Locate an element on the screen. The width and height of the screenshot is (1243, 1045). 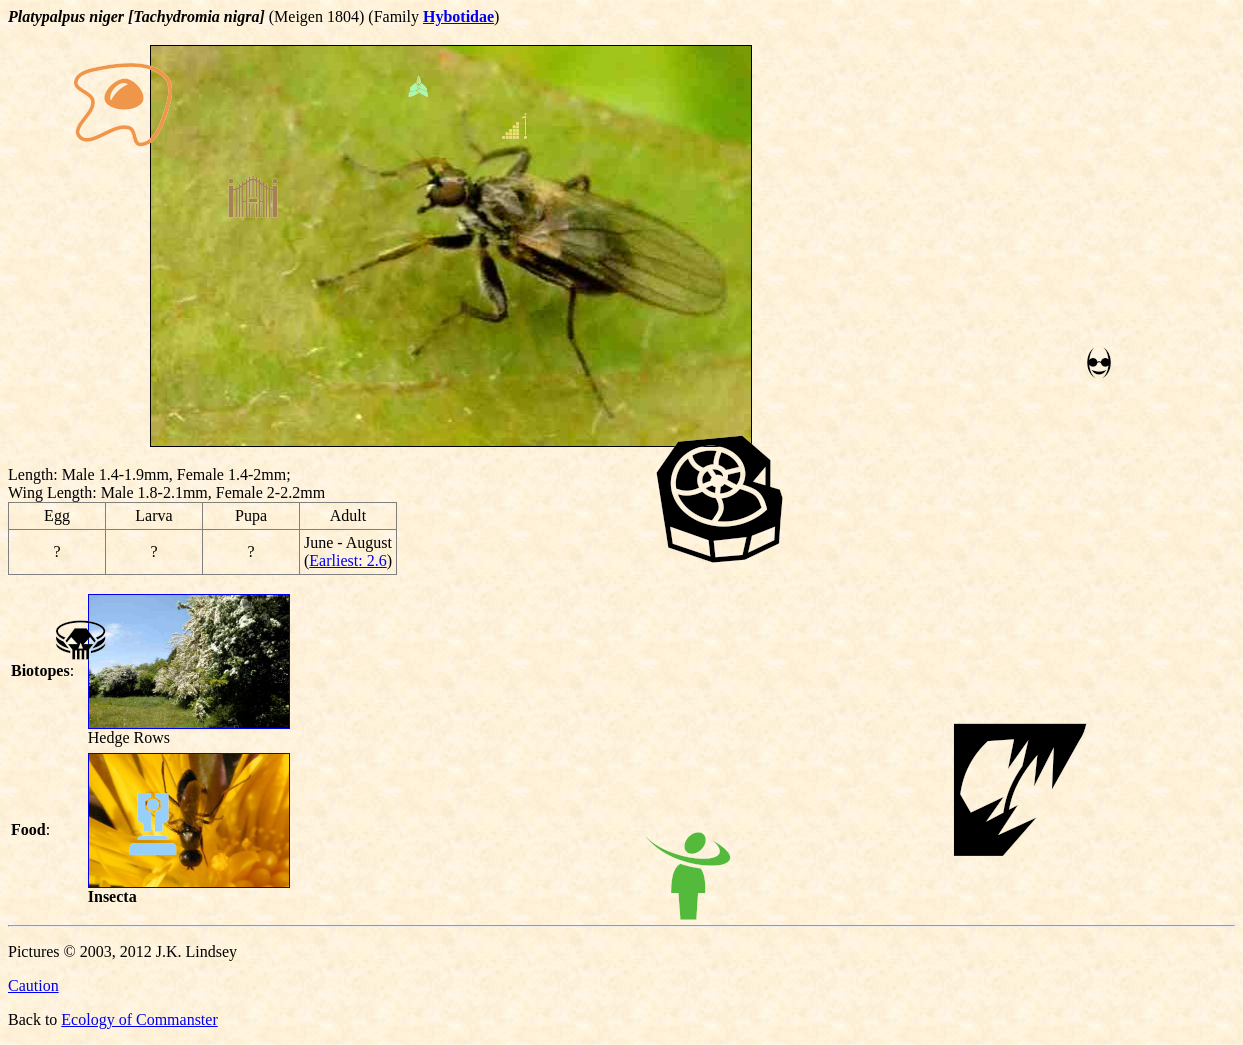
select the mad scientist character class is located at coordinates (1099, 362).